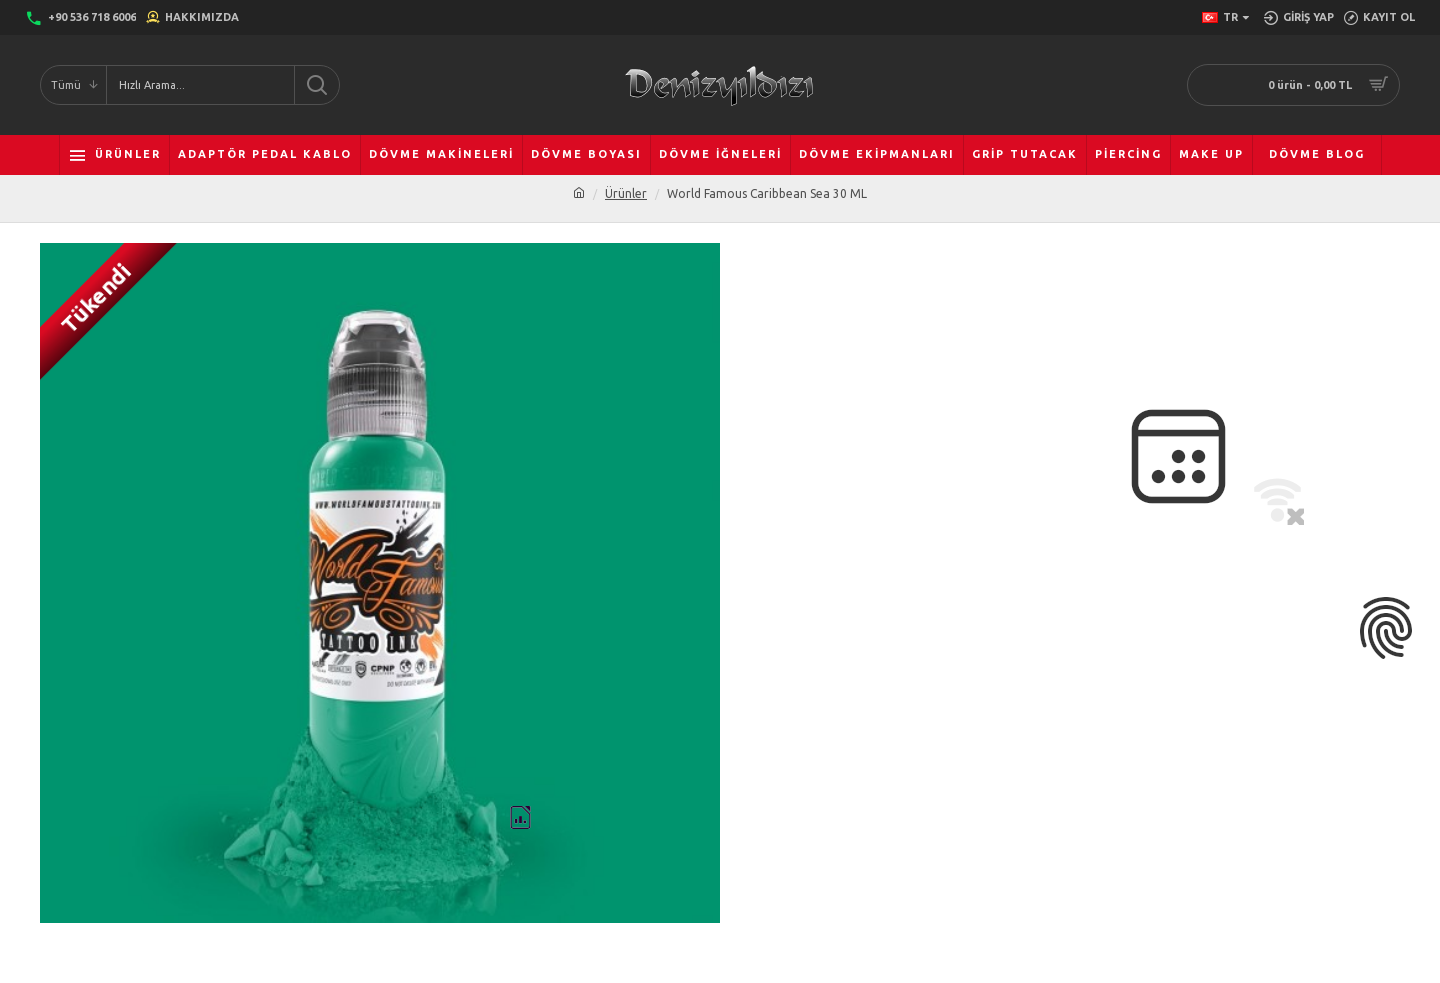 The image size is (1440, 983). Describe the element at coordinates (1388, 629) in the screenshot. I see `authenticate with biometric fingerprint` at that location.